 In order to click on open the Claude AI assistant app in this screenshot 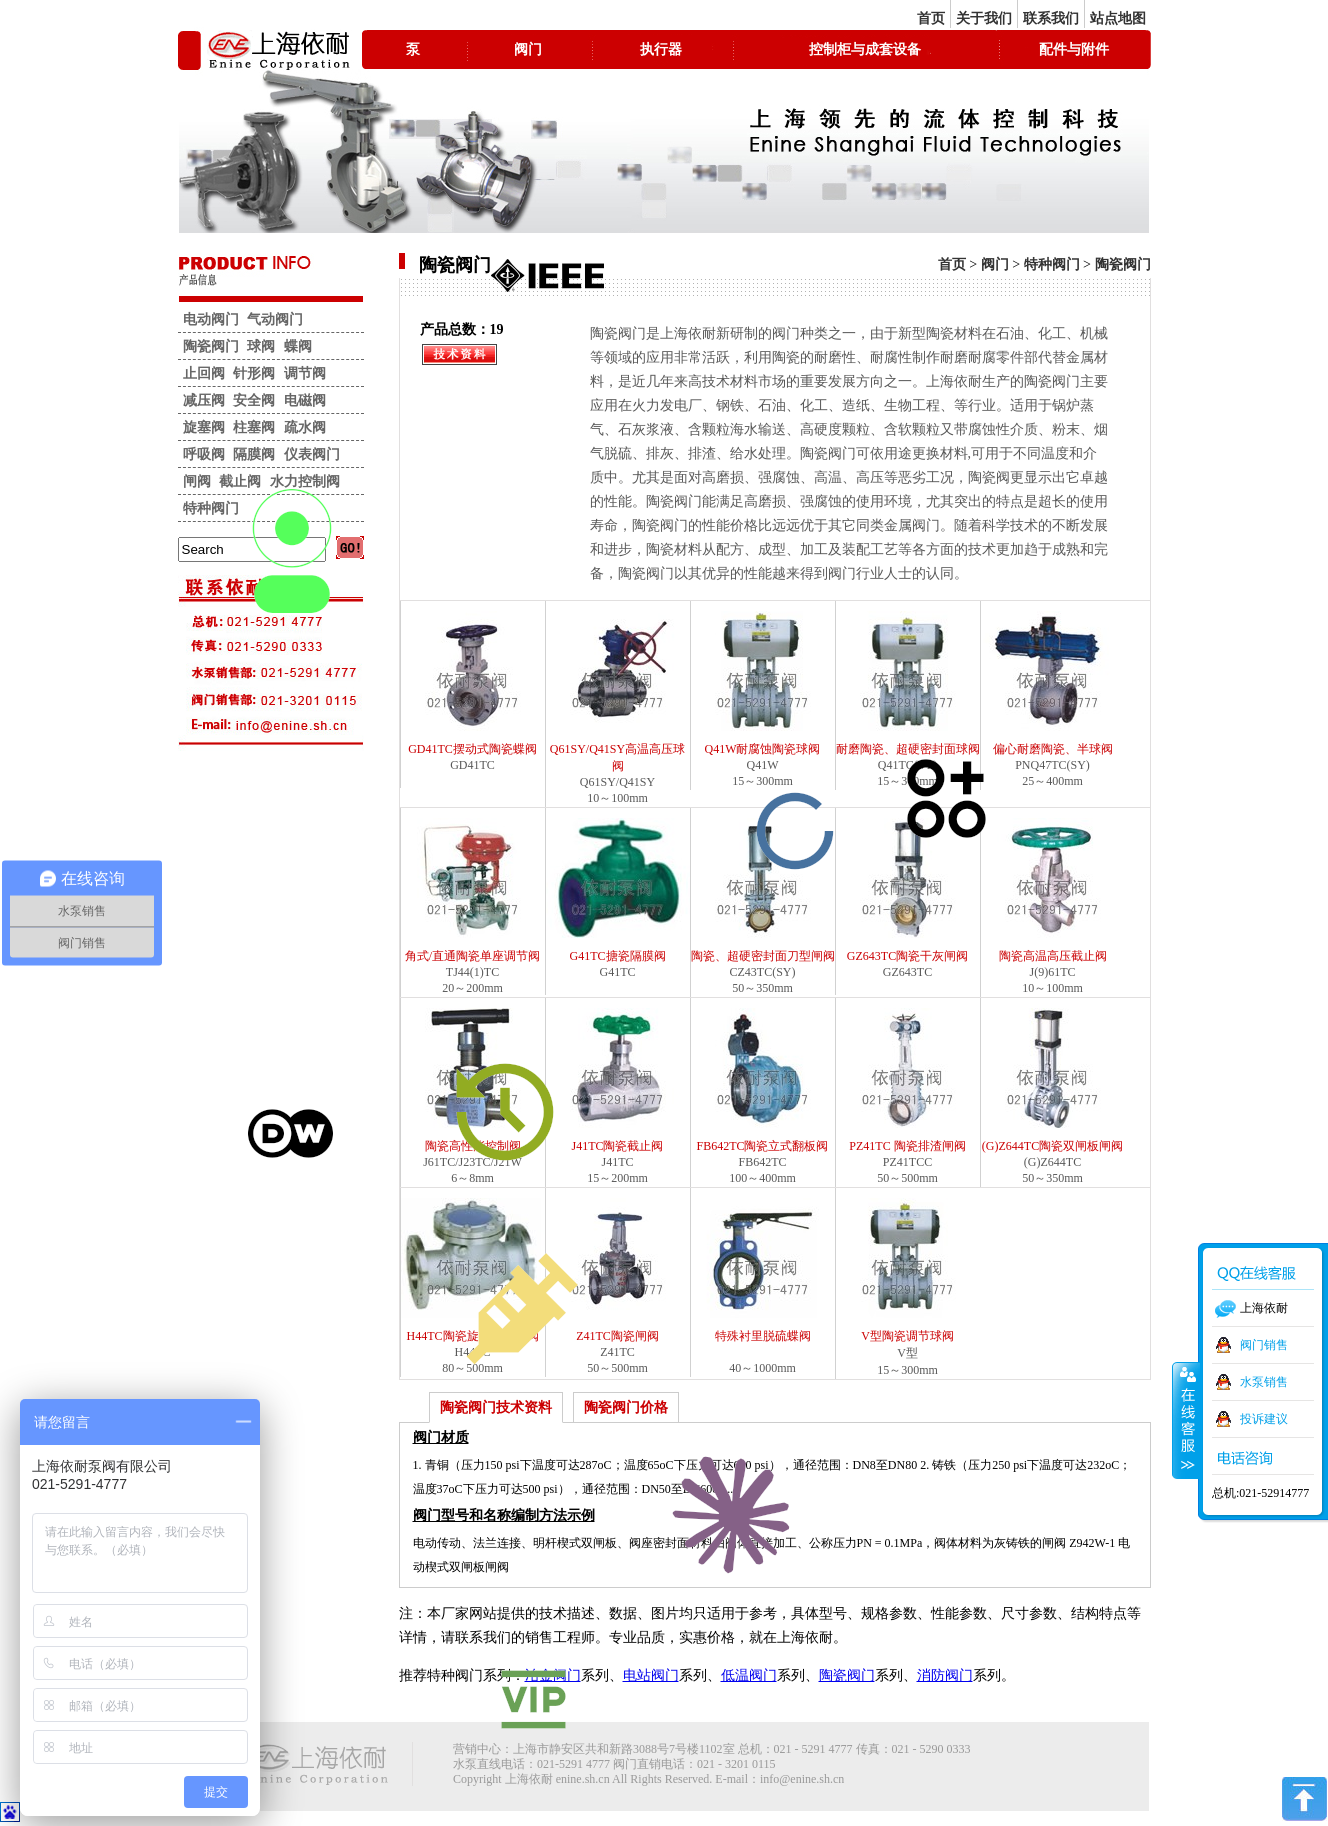, I will do `click(731, 1515)`.